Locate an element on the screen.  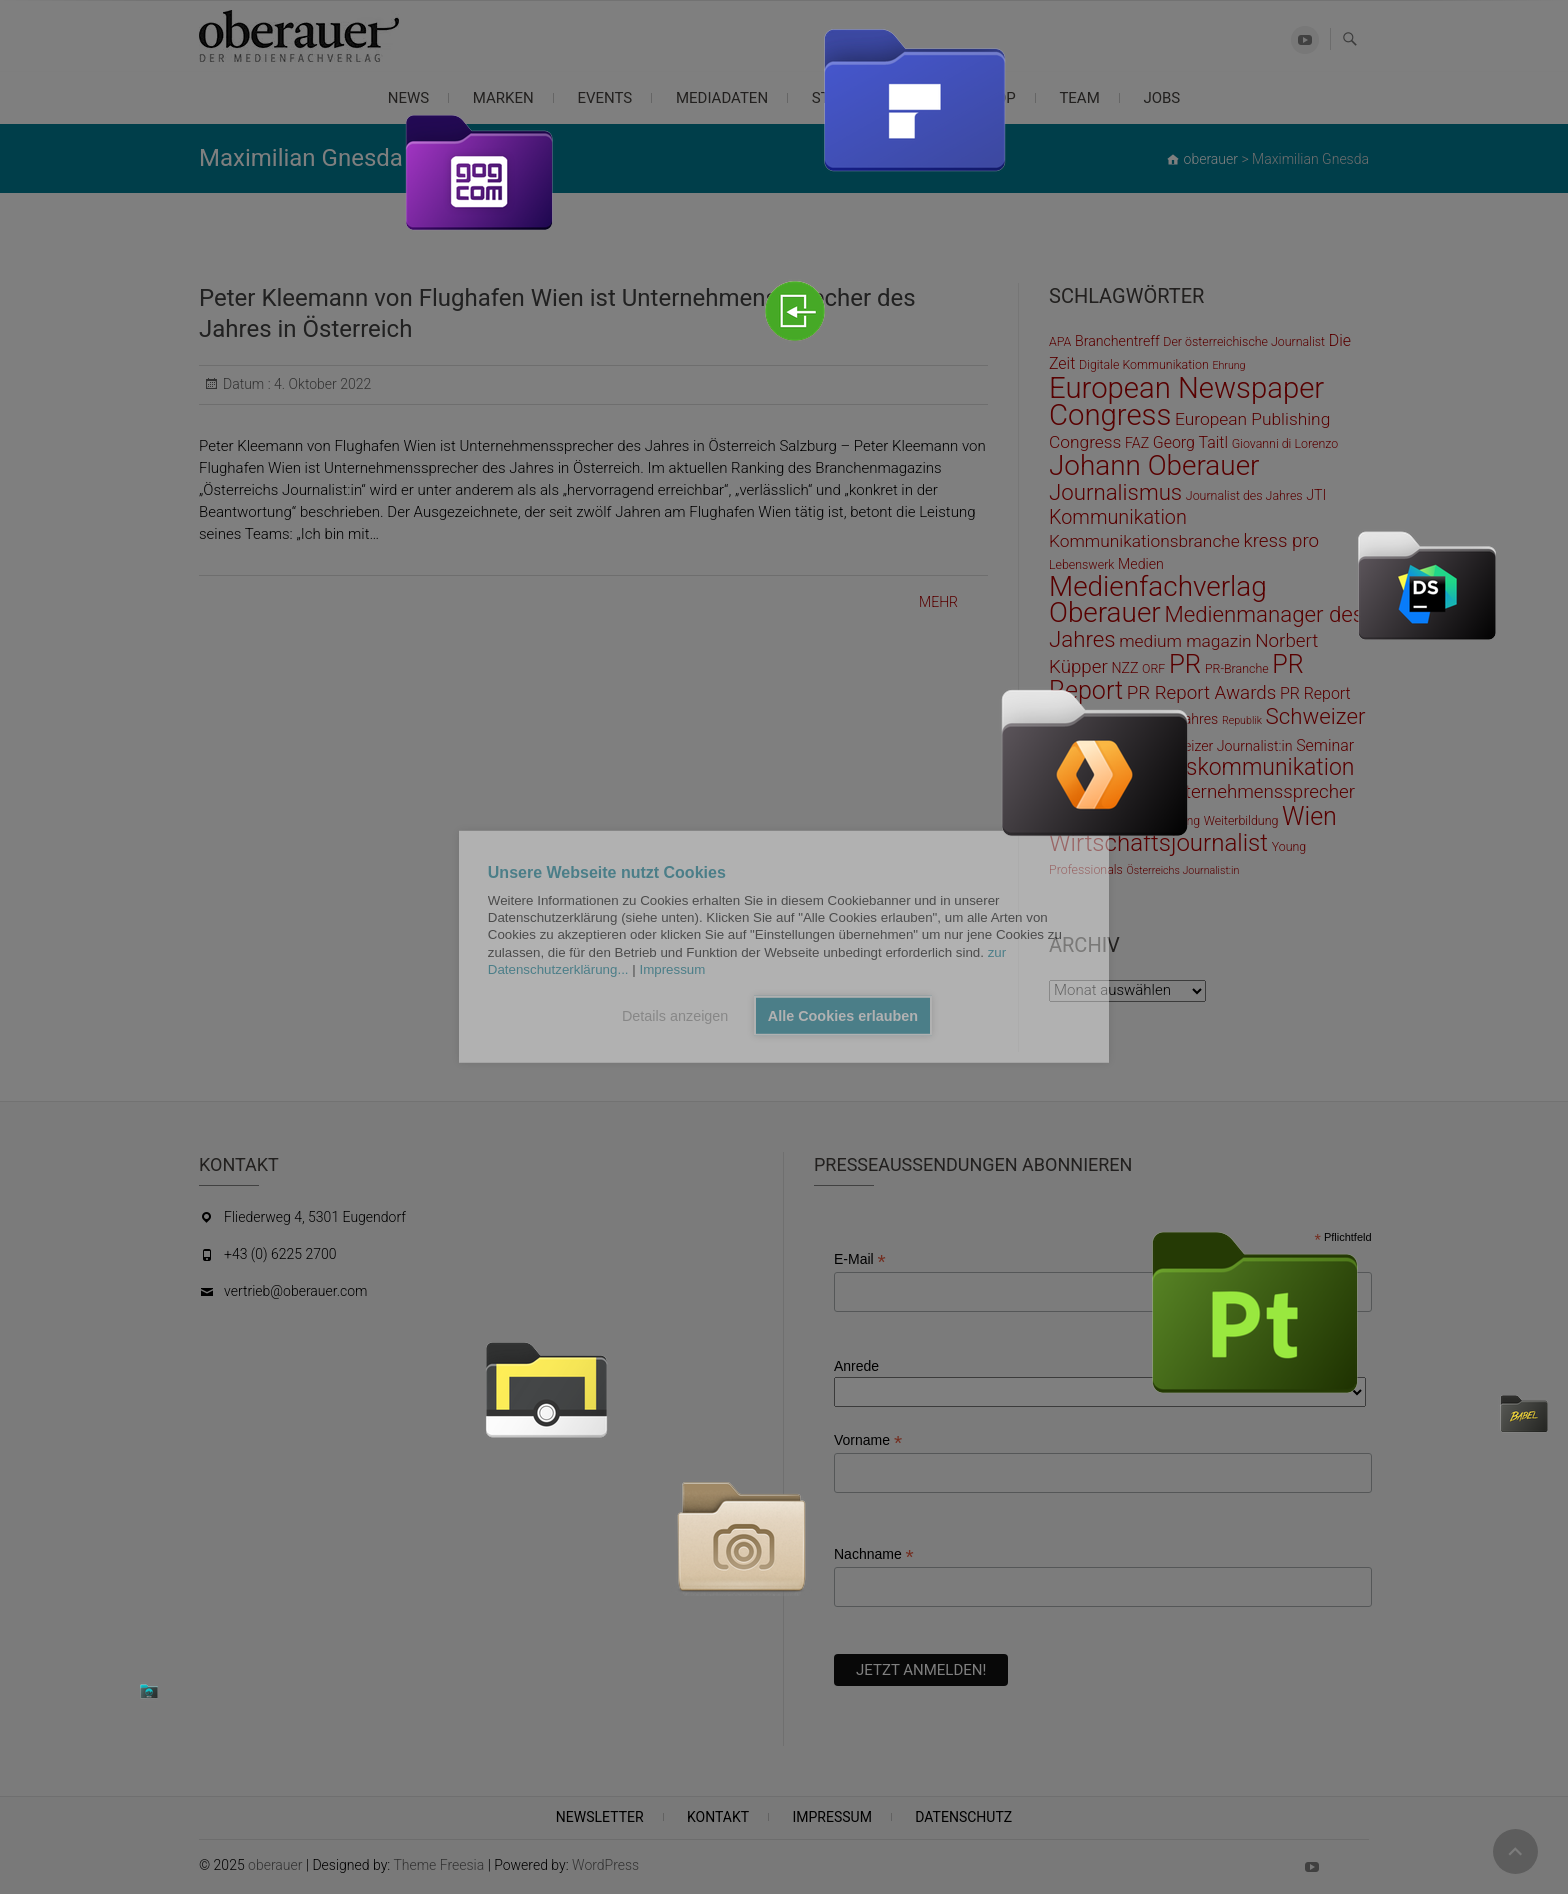
log out of the current session is located at coordinates (795, 311).